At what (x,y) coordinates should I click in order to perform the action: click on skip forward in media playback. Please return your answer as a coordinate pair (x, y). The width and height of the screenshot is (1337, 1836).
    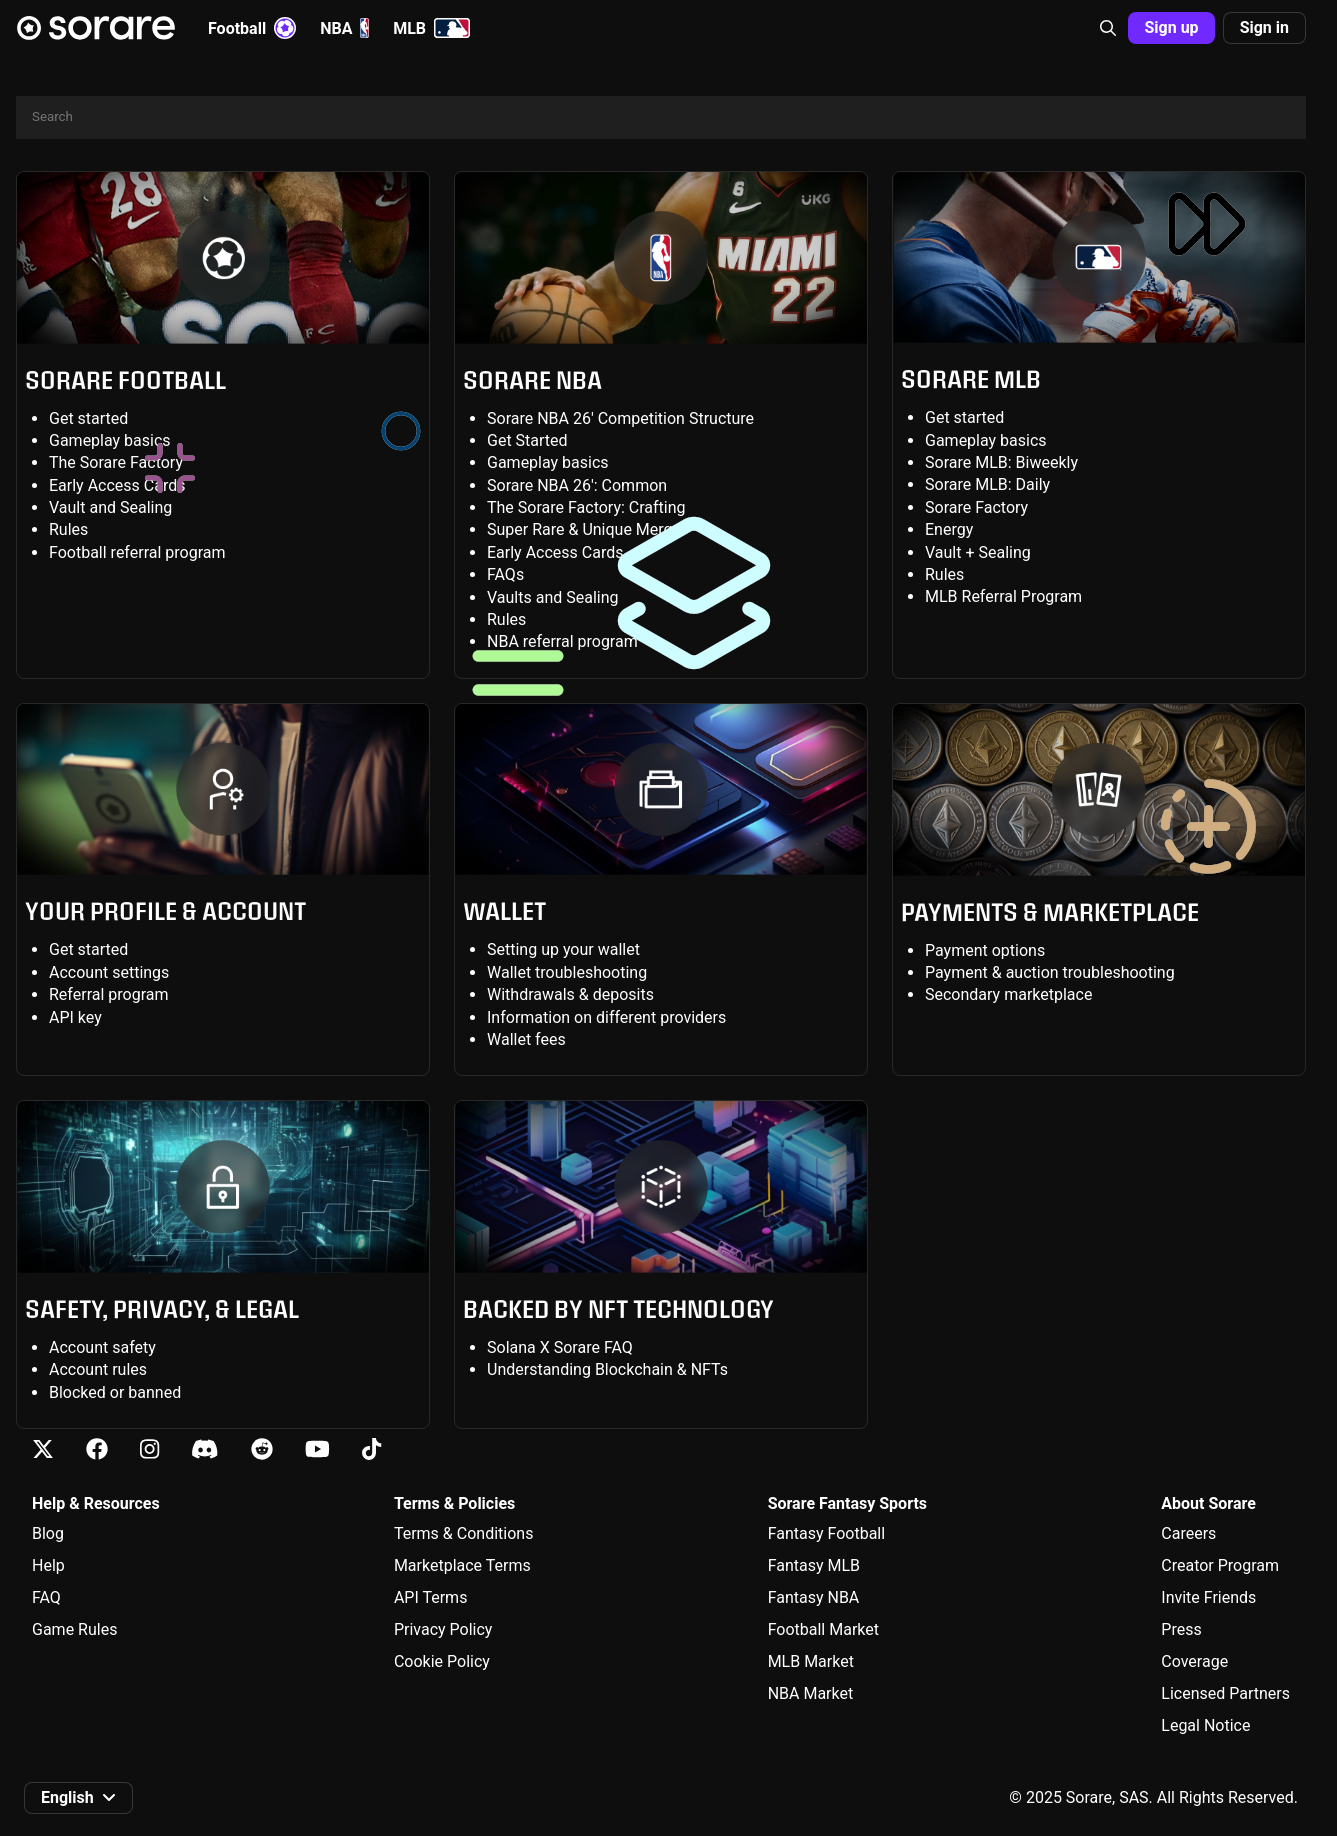
    Looking at the image, I should click on (1207, 224).